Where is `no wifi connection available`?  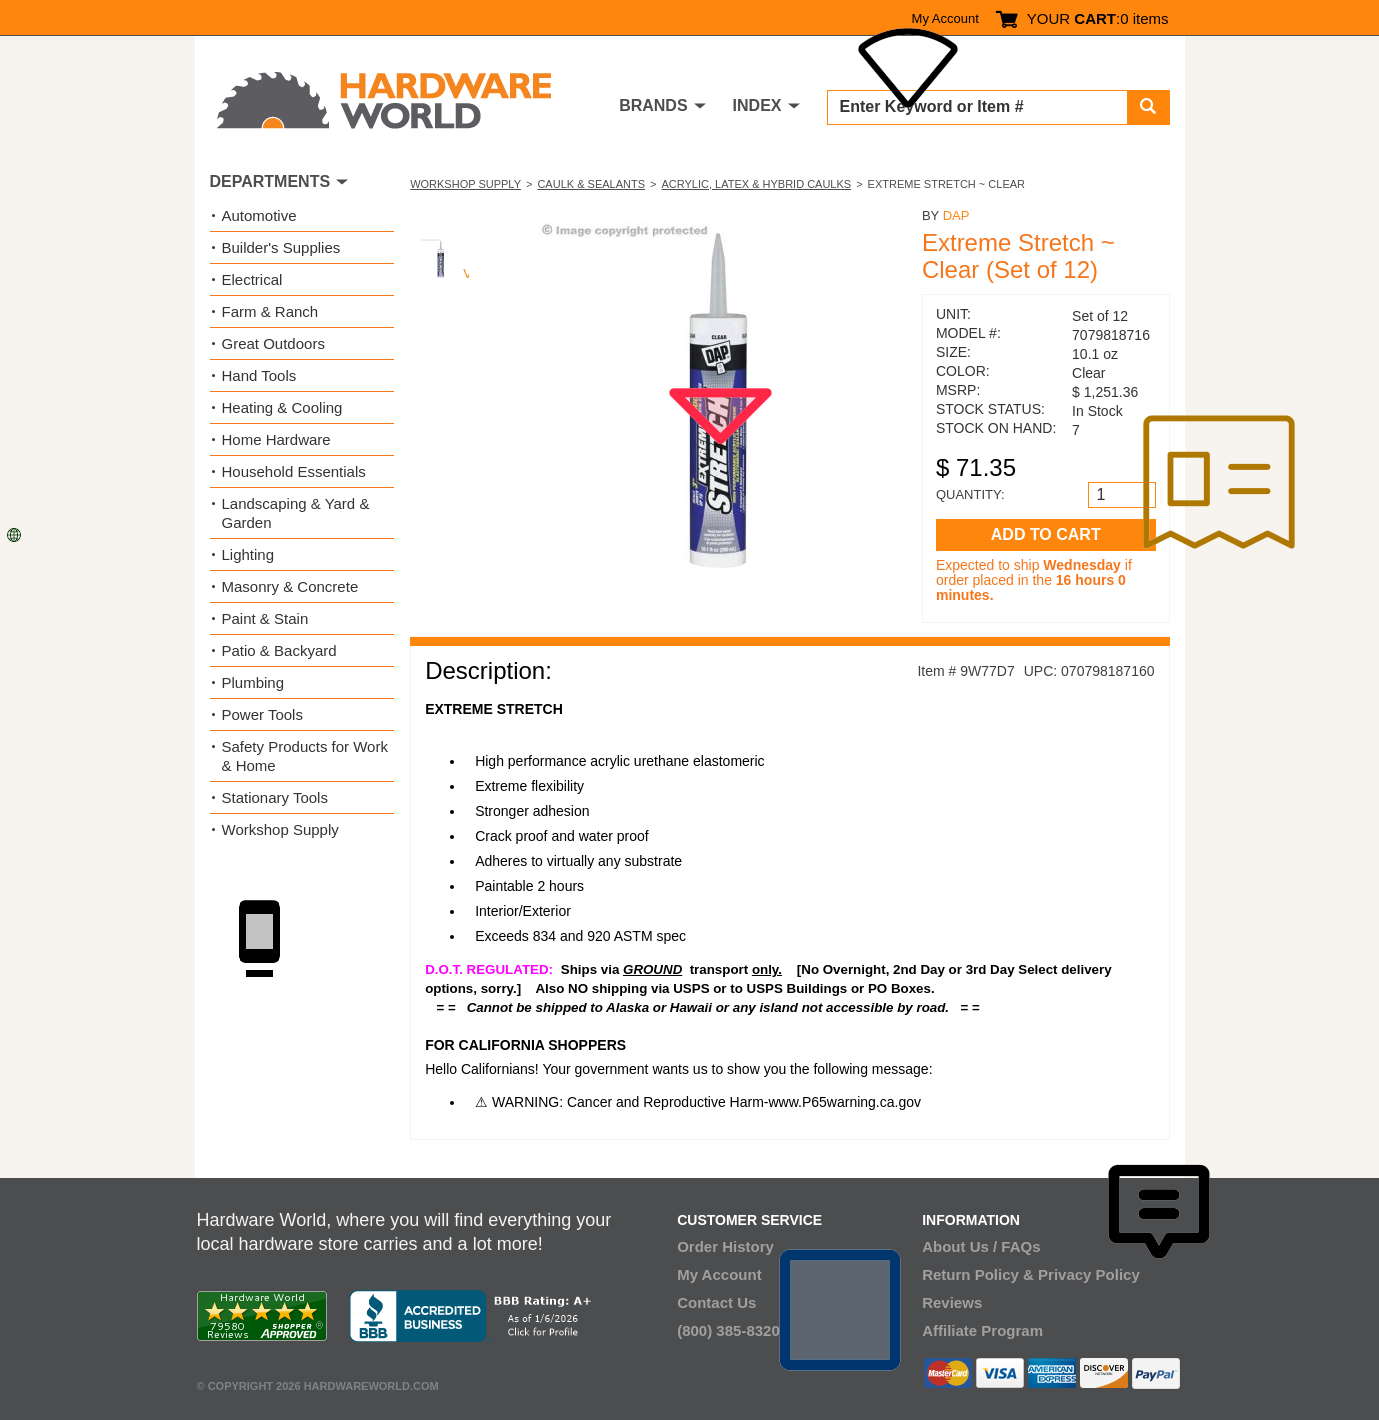 no wifi connection available is located at coordinates (908, 68).